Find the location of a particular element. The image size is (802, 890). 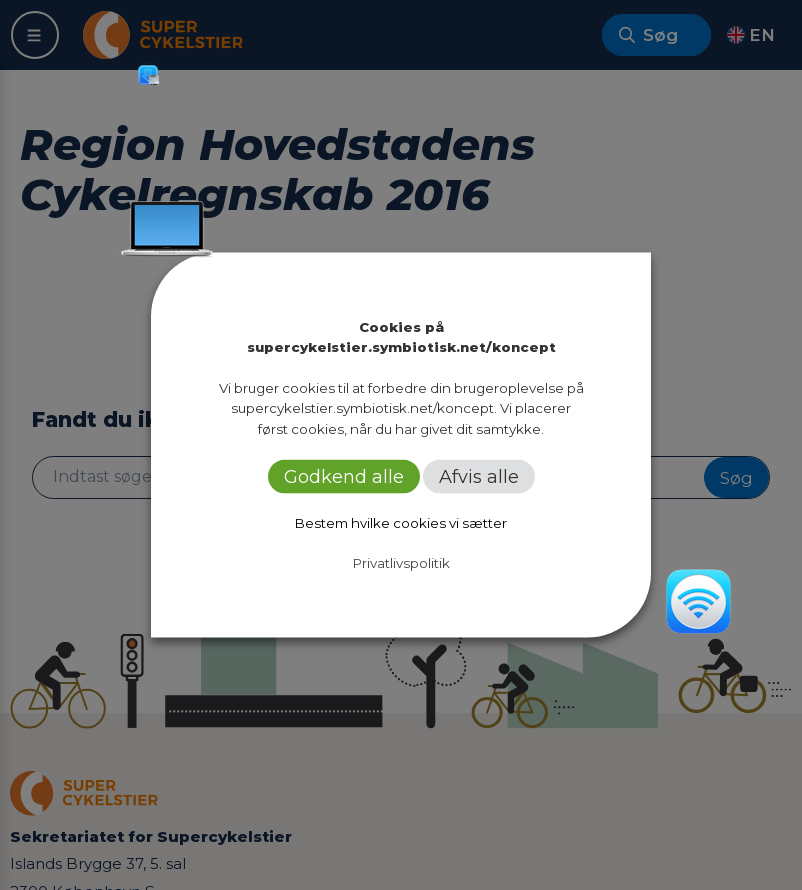

represents this macbook pro device in system settings is located at coordinates (167, 226).